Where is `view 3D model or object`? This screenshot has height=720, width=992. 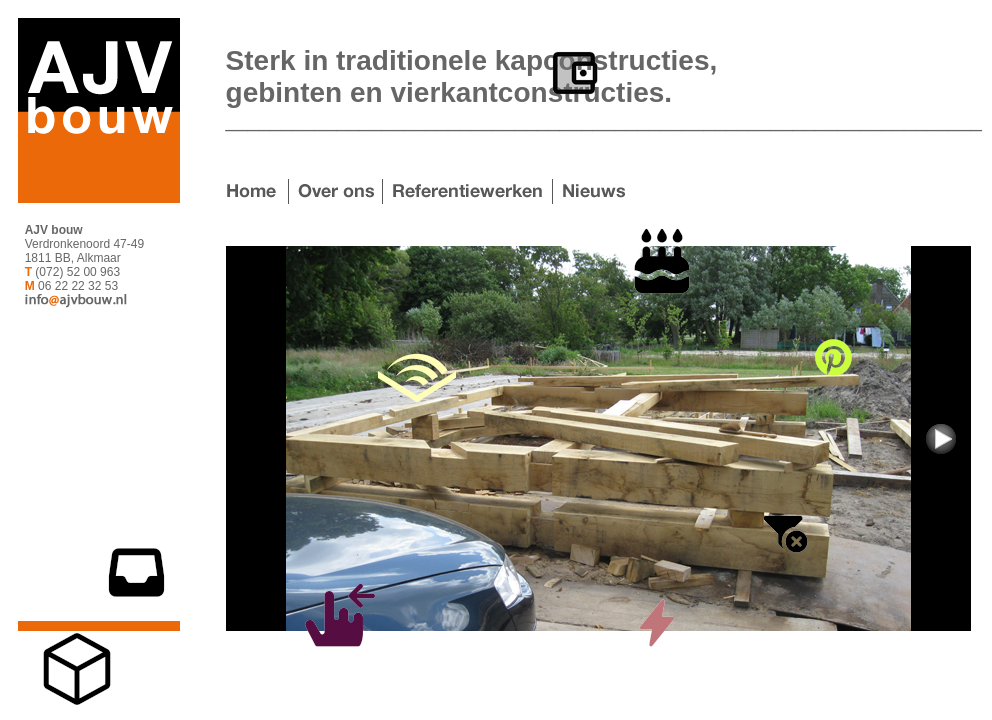 view 3D model or object is located at coordinates (77, 669).